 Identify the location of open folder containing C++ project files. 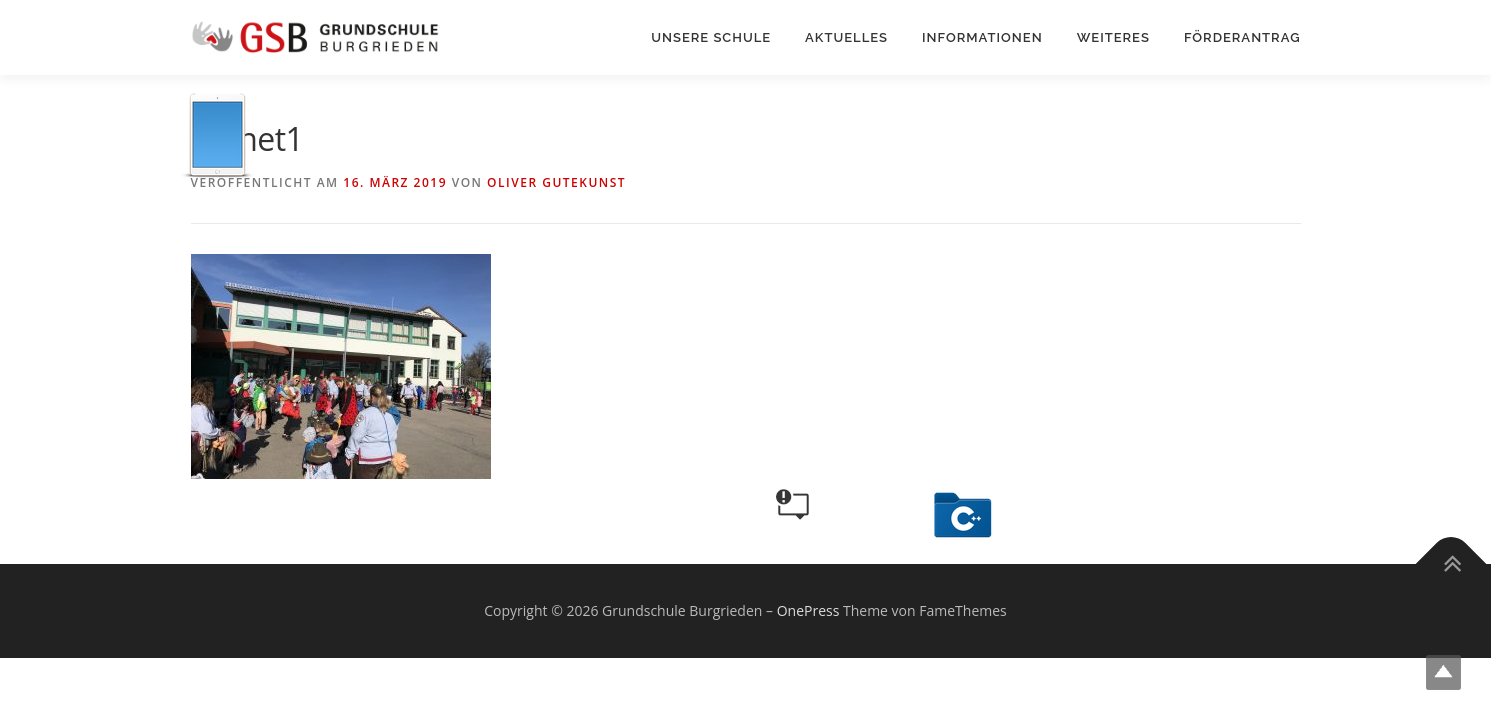
(962, 516).